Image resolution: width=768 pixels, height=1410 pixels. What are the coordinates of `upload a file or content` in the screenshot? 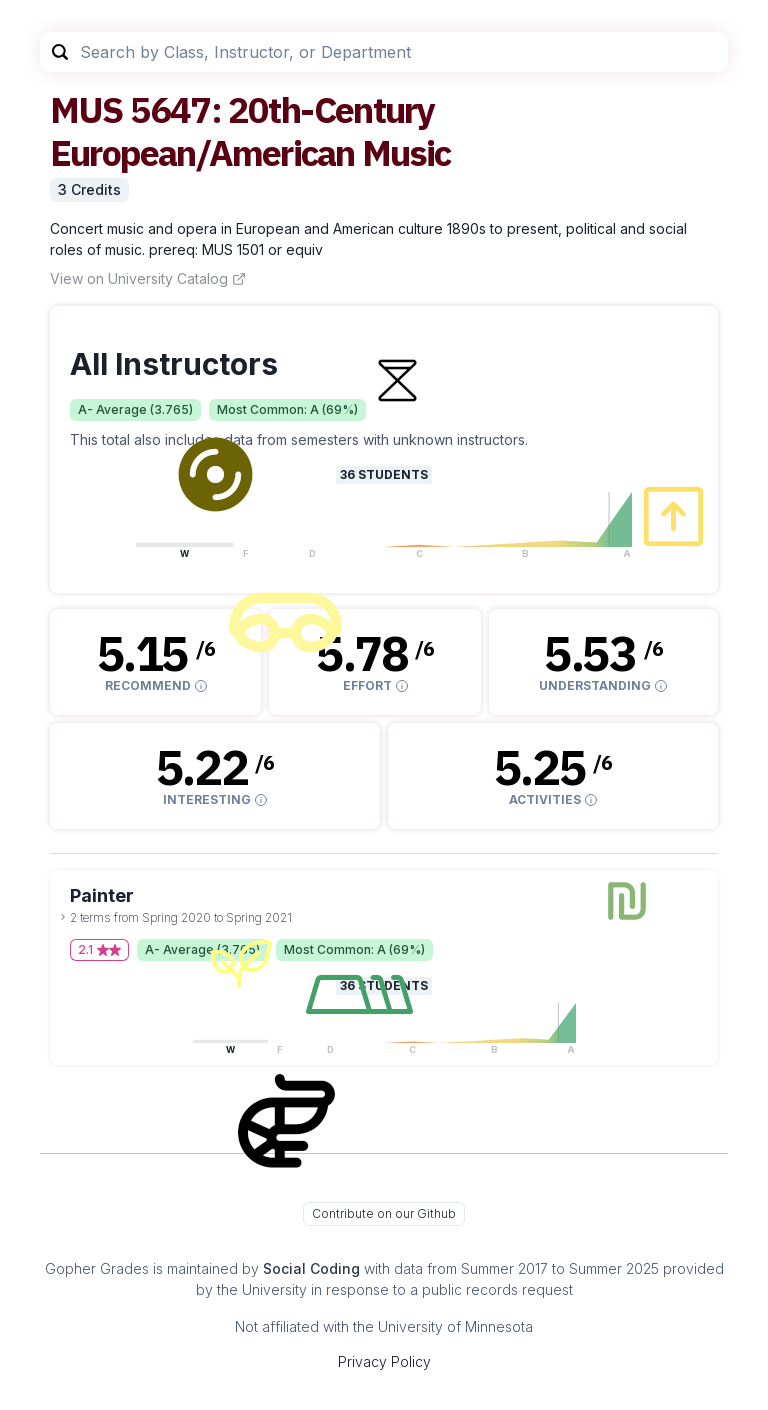 It's located at (673, 516).